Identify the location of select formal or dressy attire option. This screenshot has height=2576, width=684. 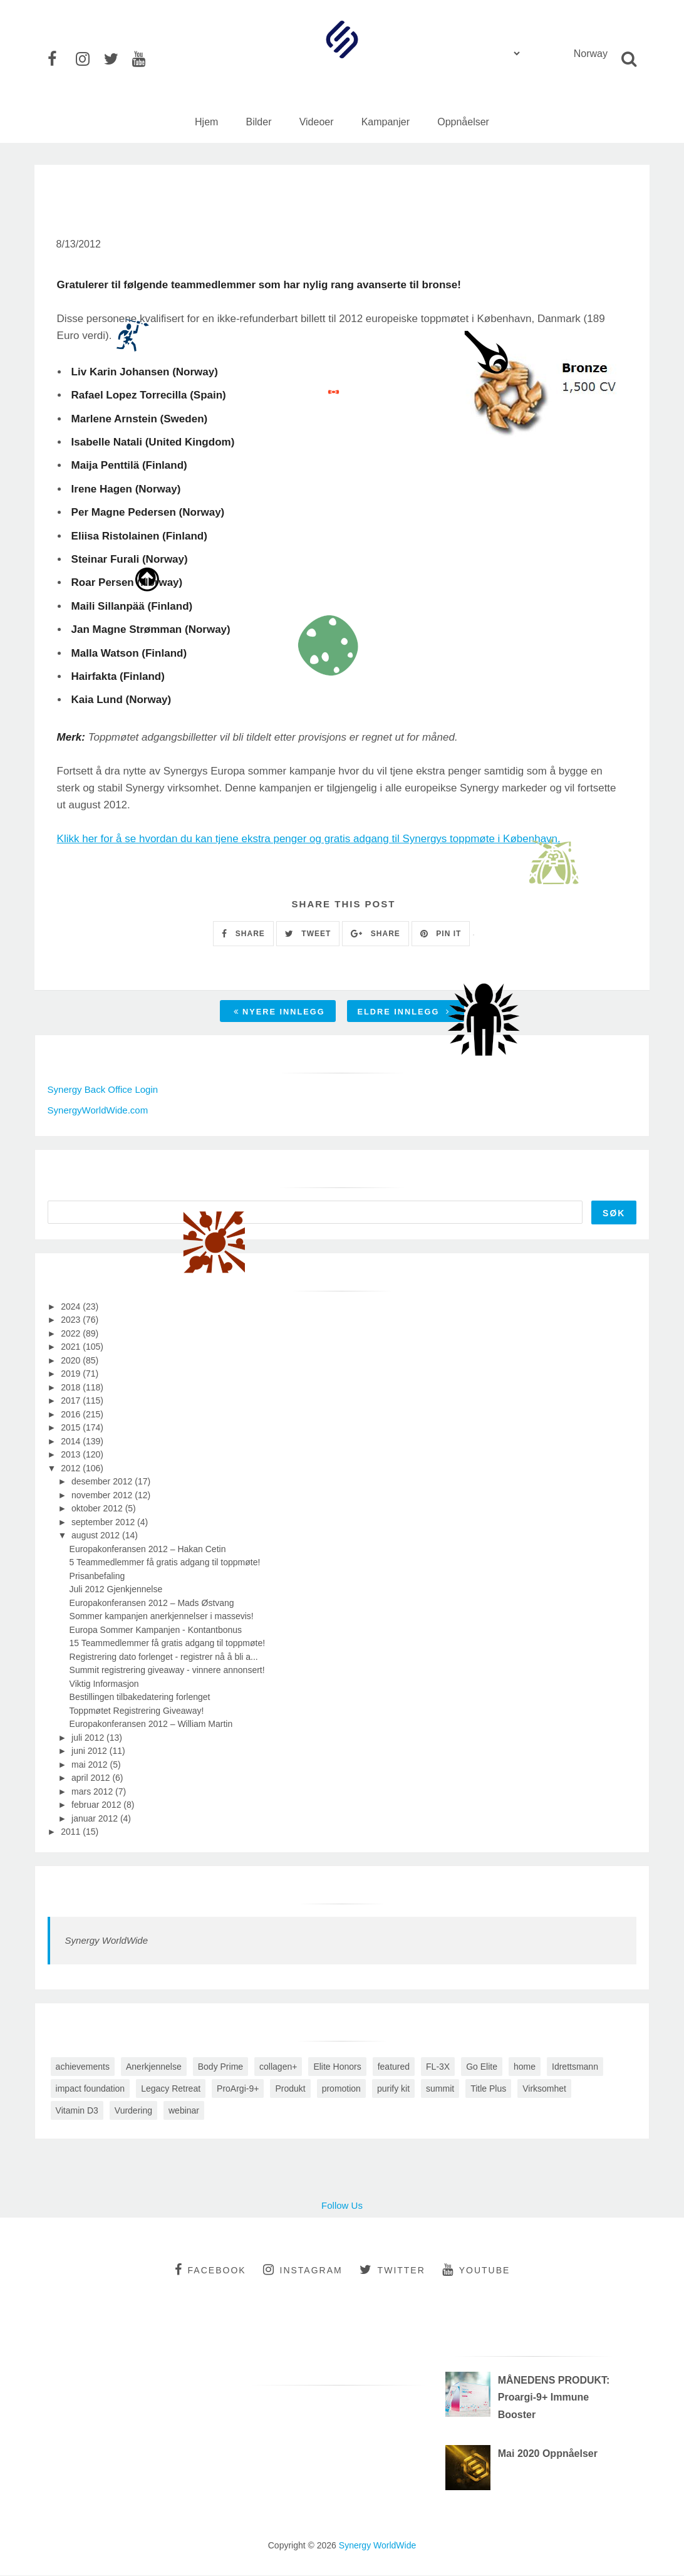
(333, 392).